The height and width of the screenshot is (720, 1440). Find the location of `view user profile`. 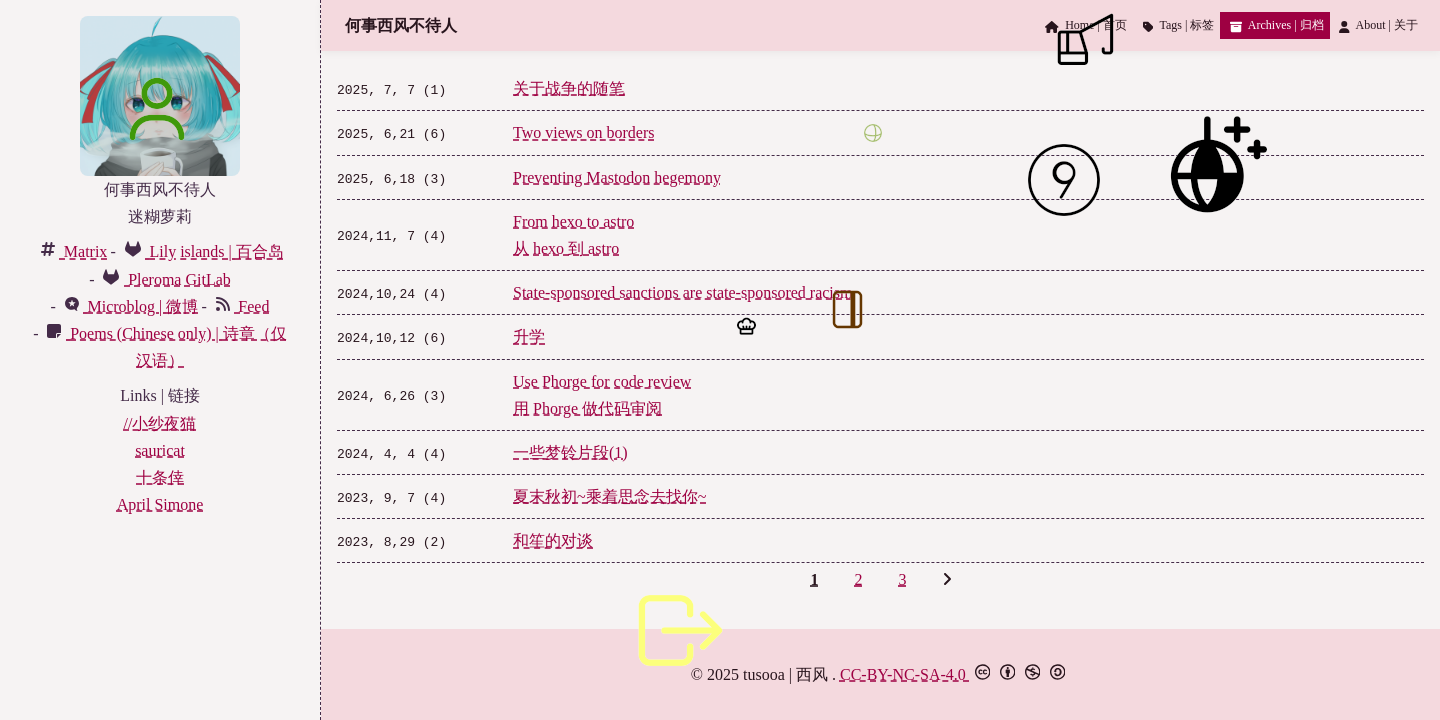

view user profile is located at coordinates (157, 109).